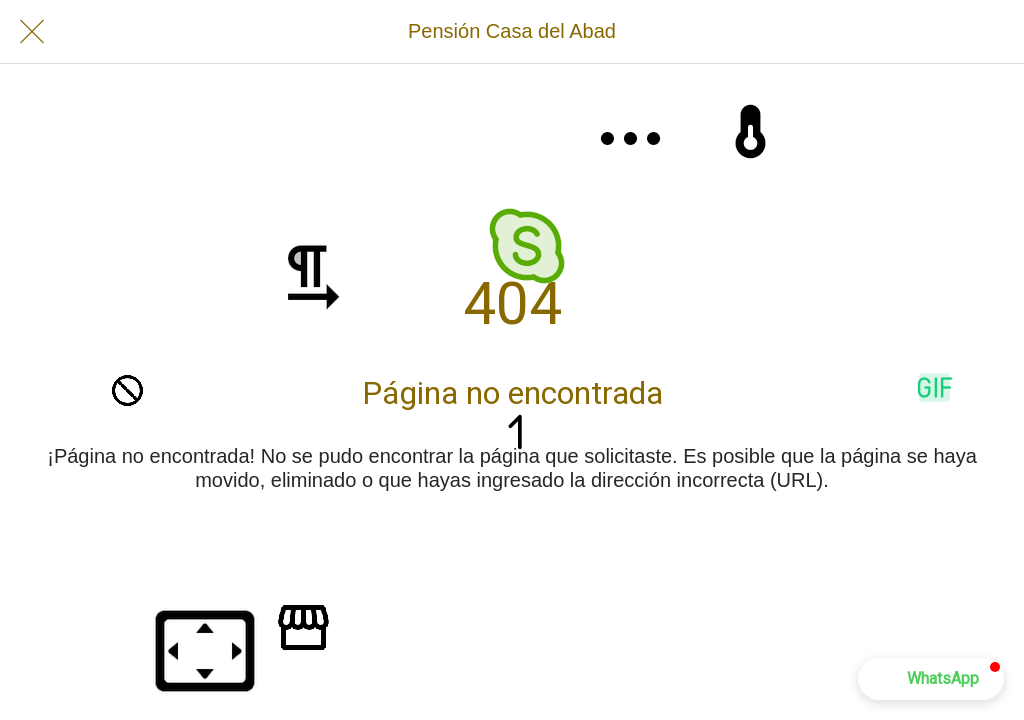 Image resolution: width=1024 pixels, height=720 pixels. Describe the element at coordinates (127, 390) in the screenshot. I see `enable do not disturb mode` at that location.